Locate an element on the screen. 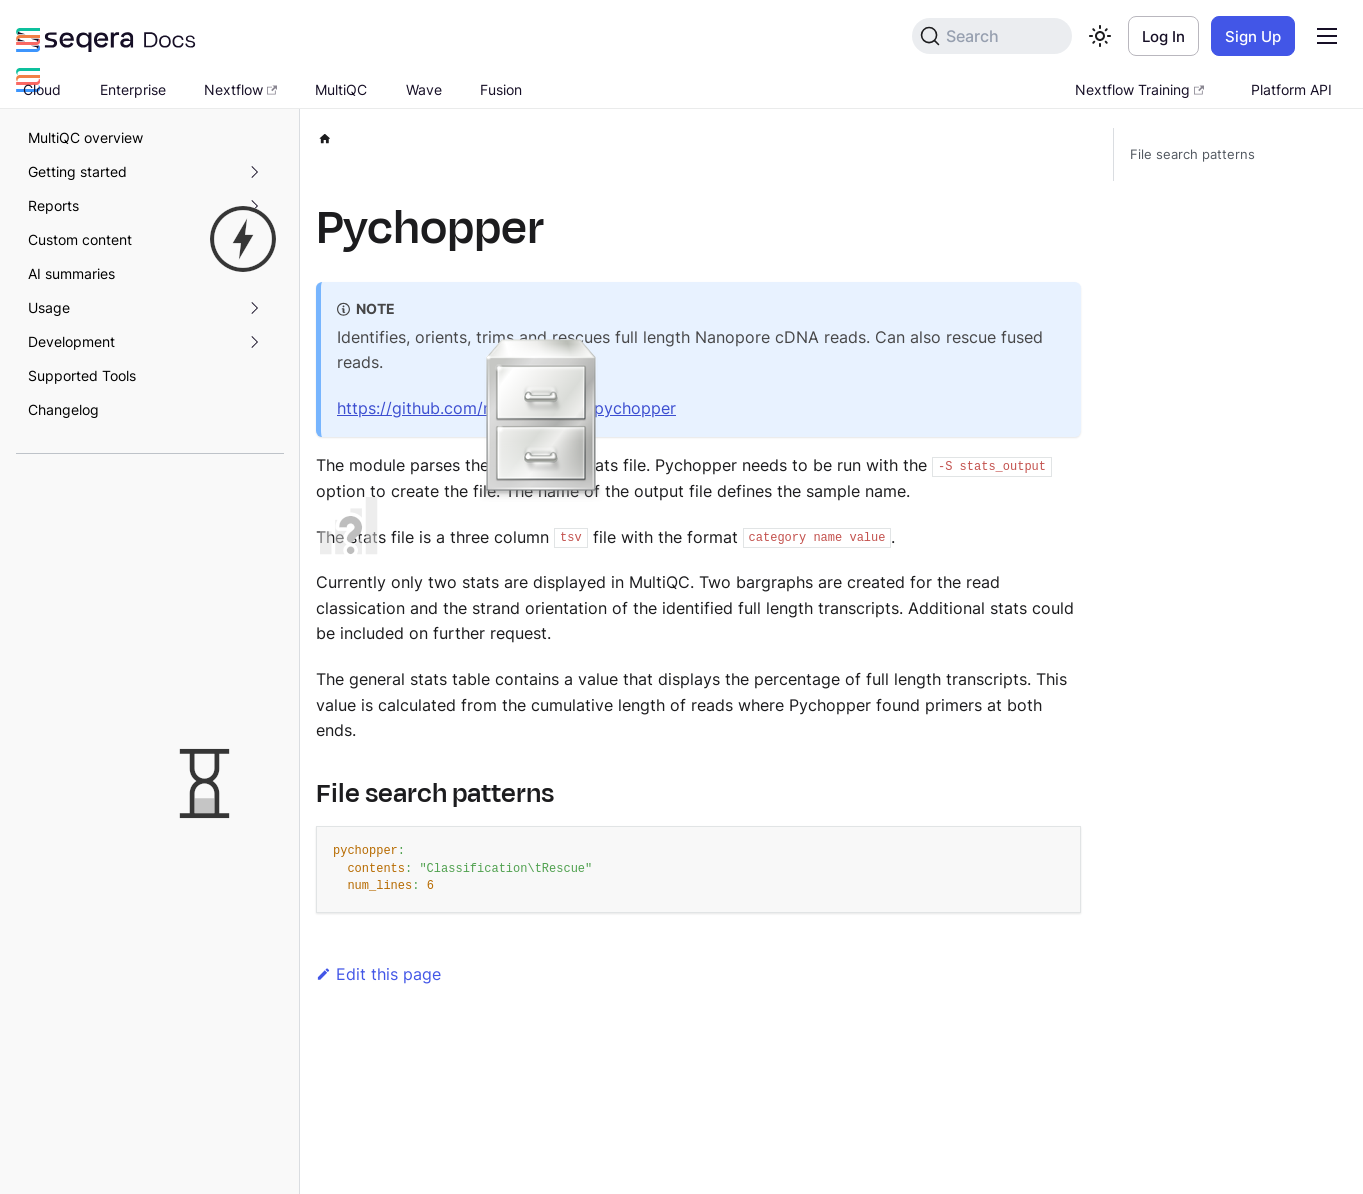  countdown timer or time remaining indicator is located at coordinates (204, 783).